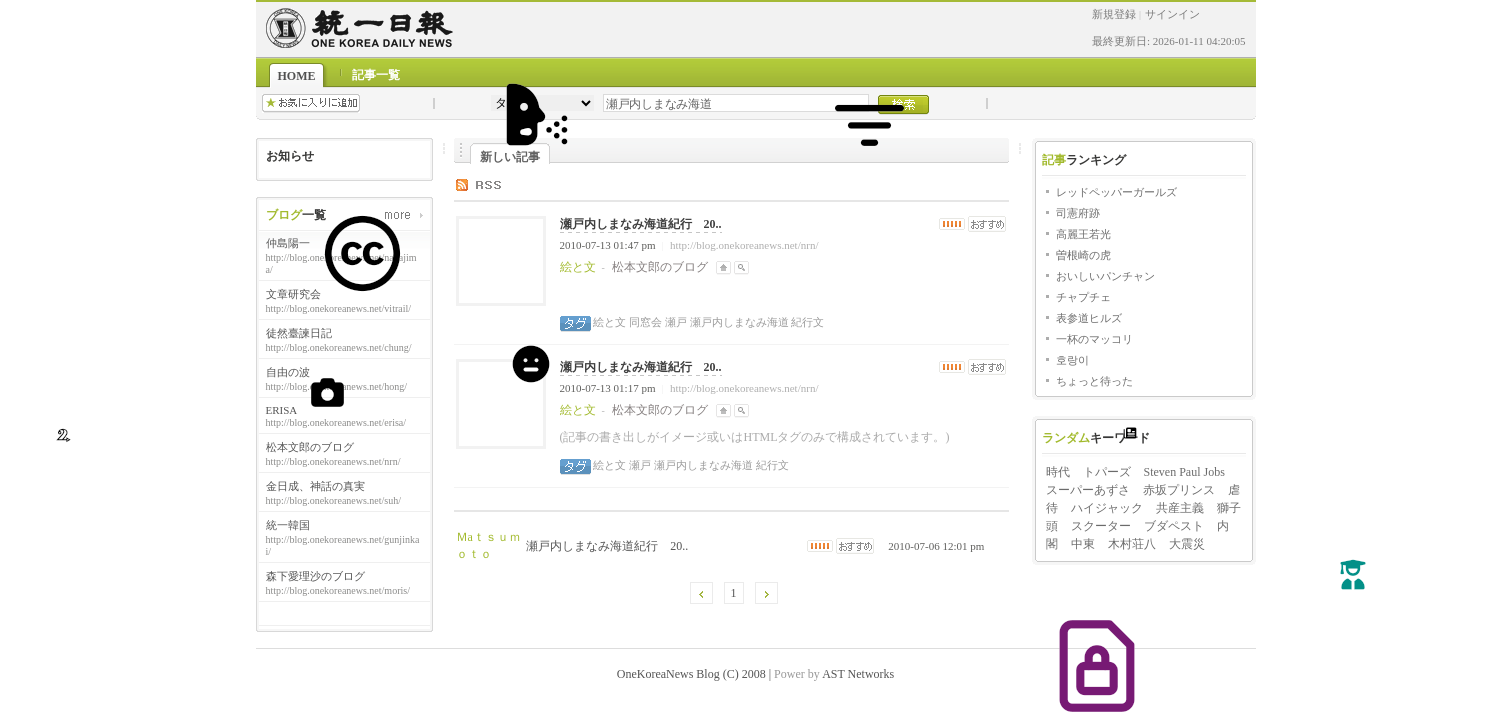 Image resolution: width=1511 pixels, height=720 pixels. Describe the element at coordinates (63, 435) in the screenshot. I see `draft2digital publishing platform logo` at that location.